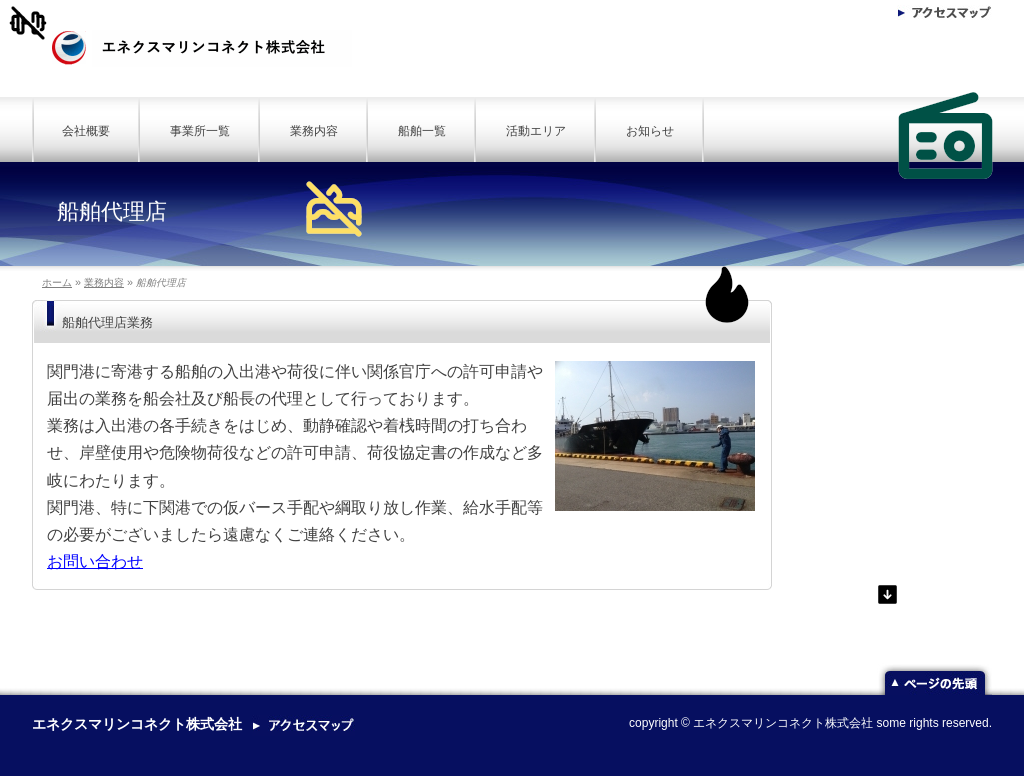  Describe the element at coordinates (887, 594) in the screenshot. I see `download file or content` at that location.